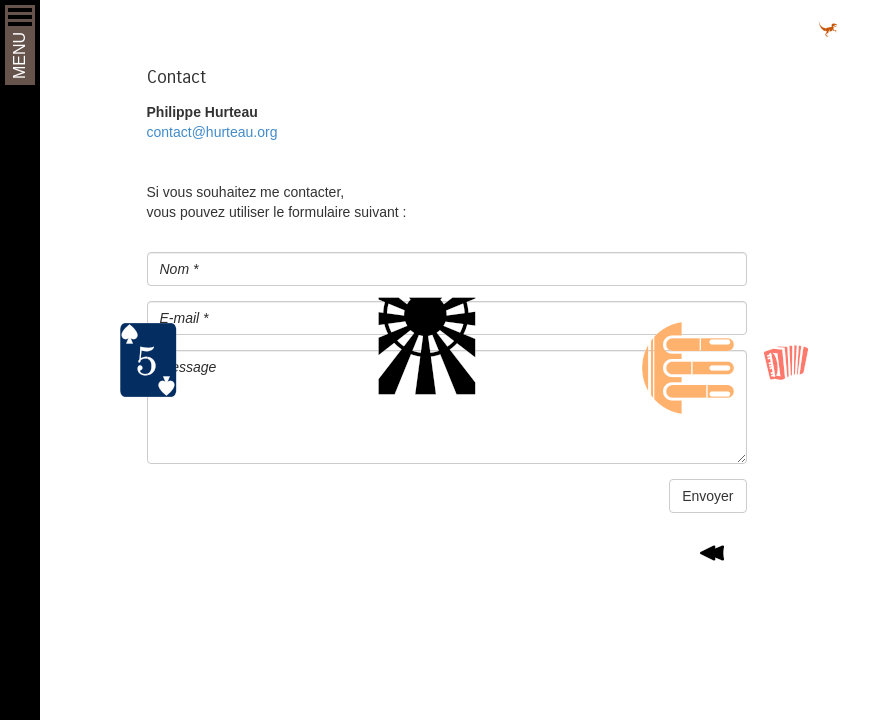 This screenshot has height=720, width=893. Describe the element at coordinates (786, 361) in the screenshot. I see `select accordion instrument` at that location.